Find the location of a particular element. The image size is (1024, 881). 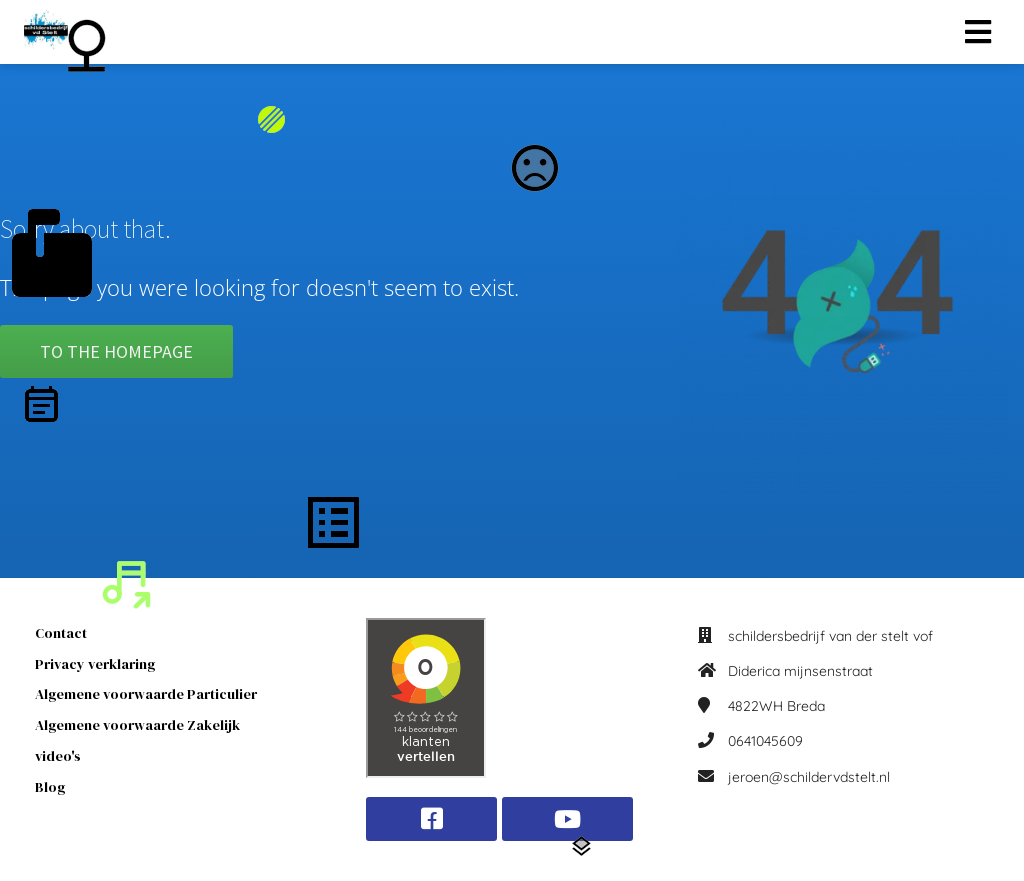

toggle map layers or overlays is located at coordinates (581, 846).